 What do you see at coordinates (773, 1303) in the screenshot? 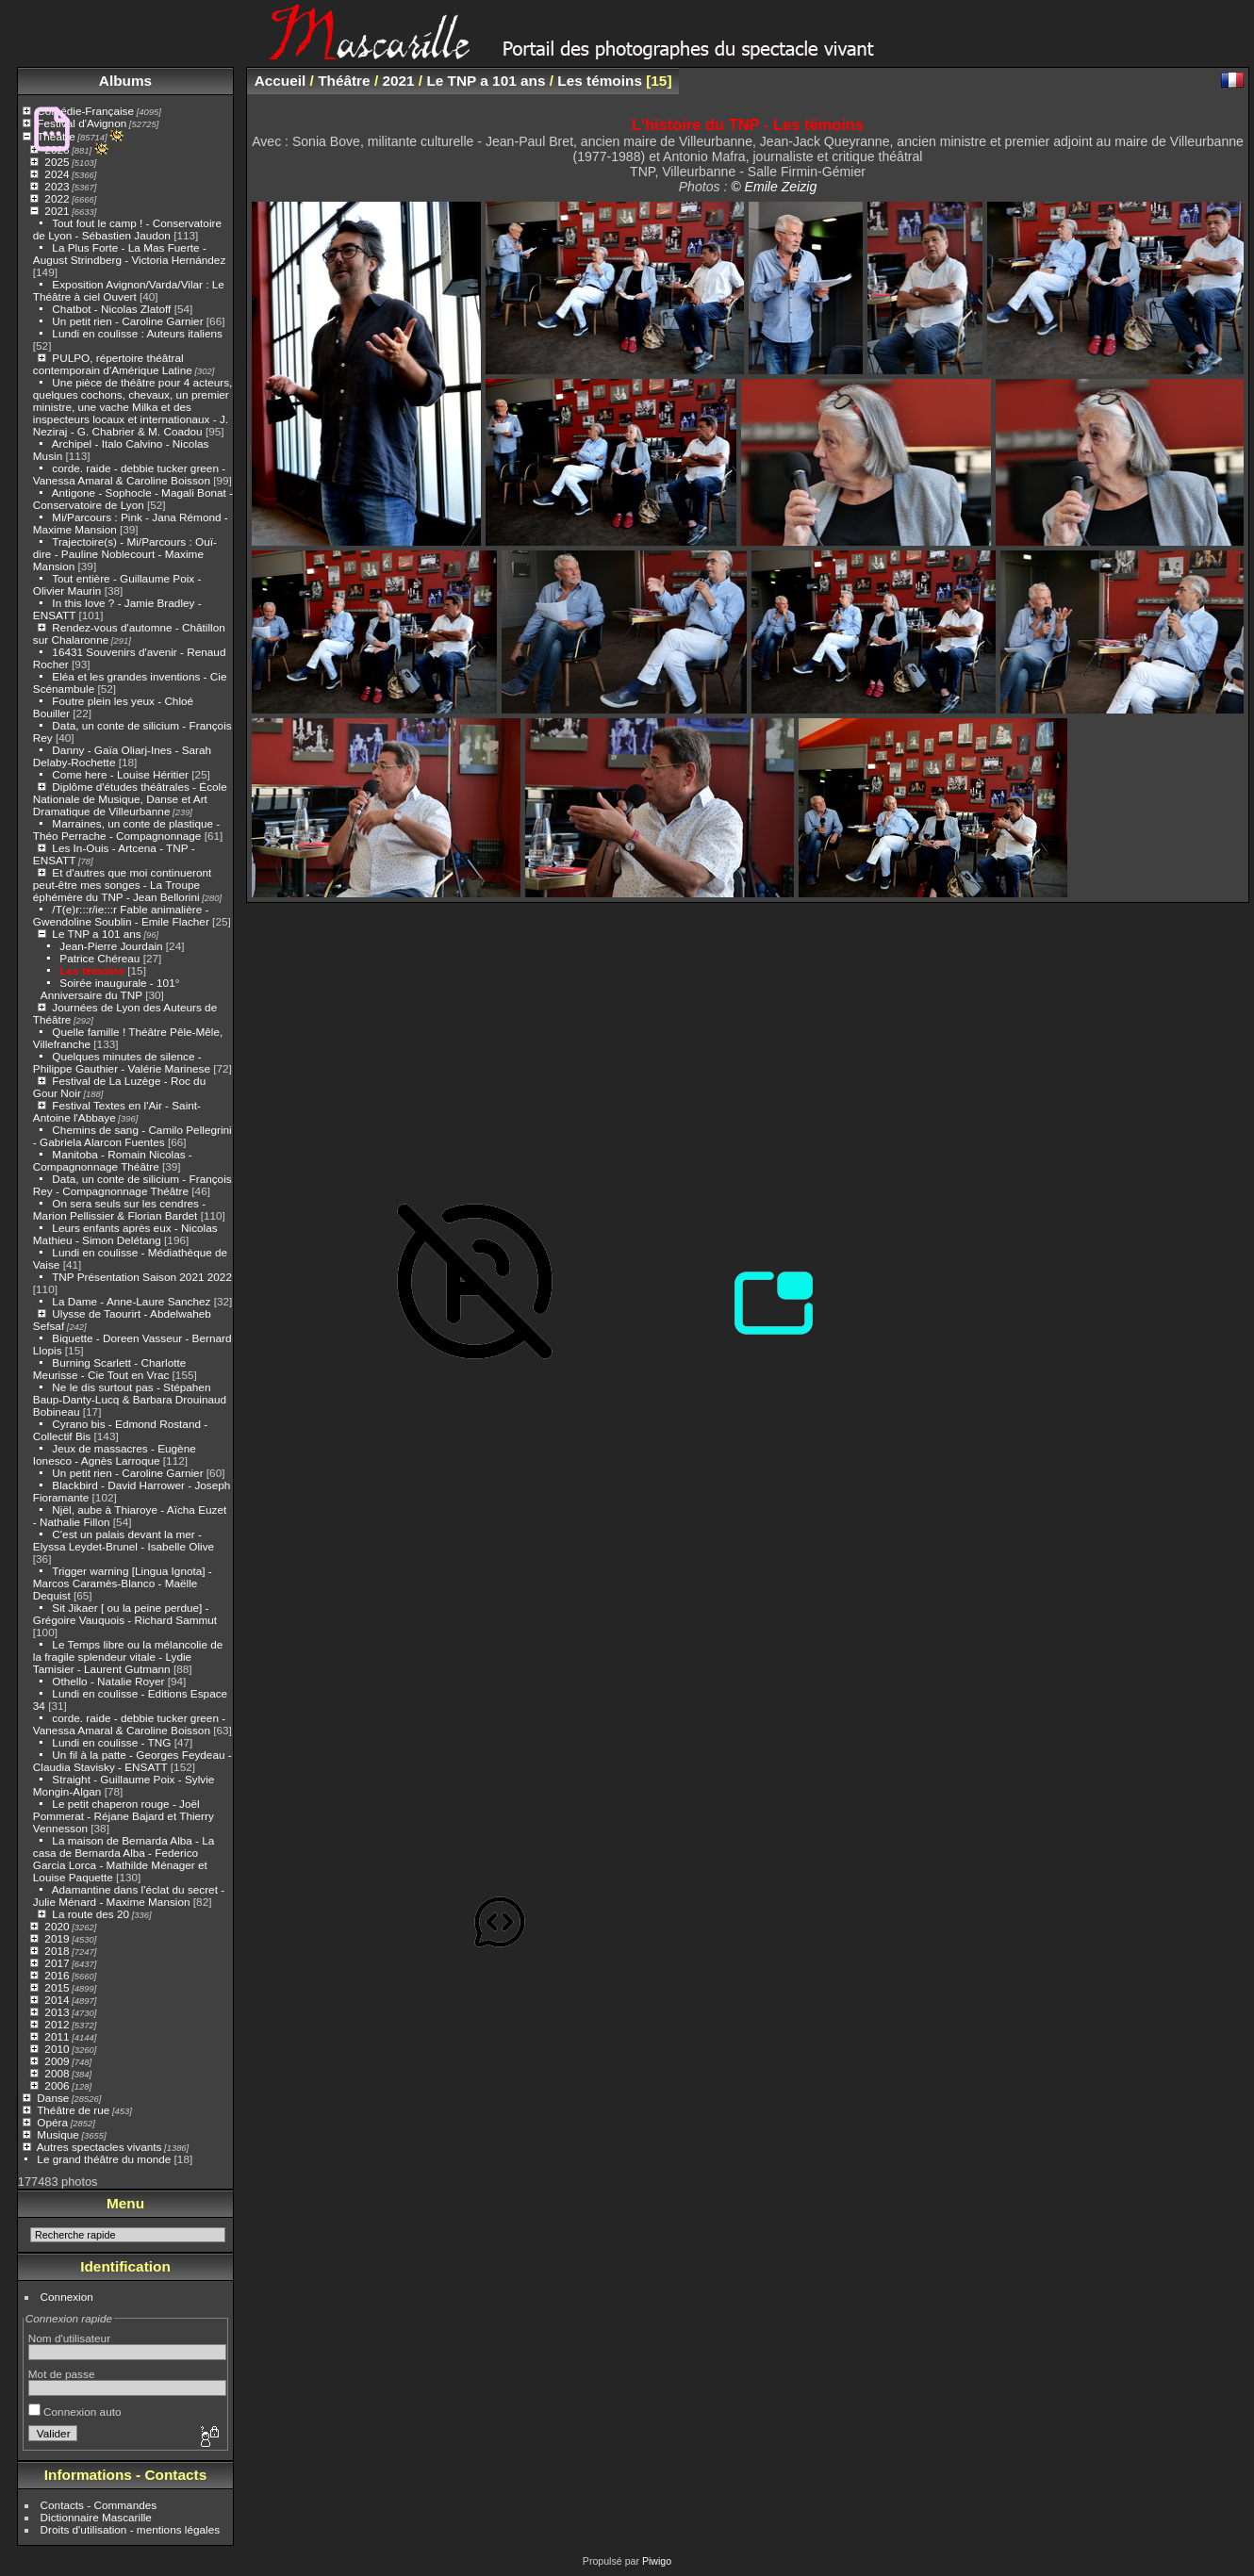
I see `enable picture-in-picture mode at the top of the screen` at bounding box center [773, 1303].